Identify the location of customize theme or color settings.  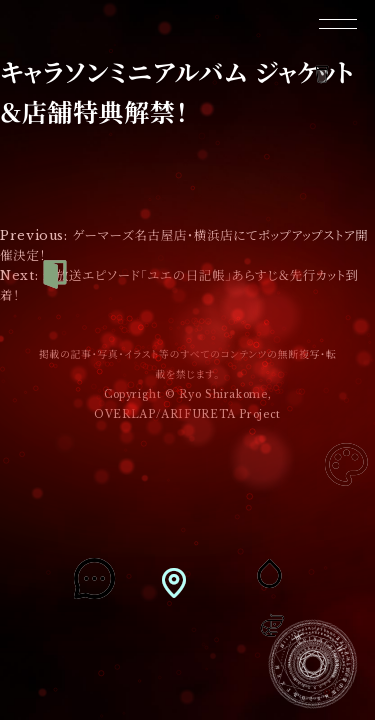
(346, 464).